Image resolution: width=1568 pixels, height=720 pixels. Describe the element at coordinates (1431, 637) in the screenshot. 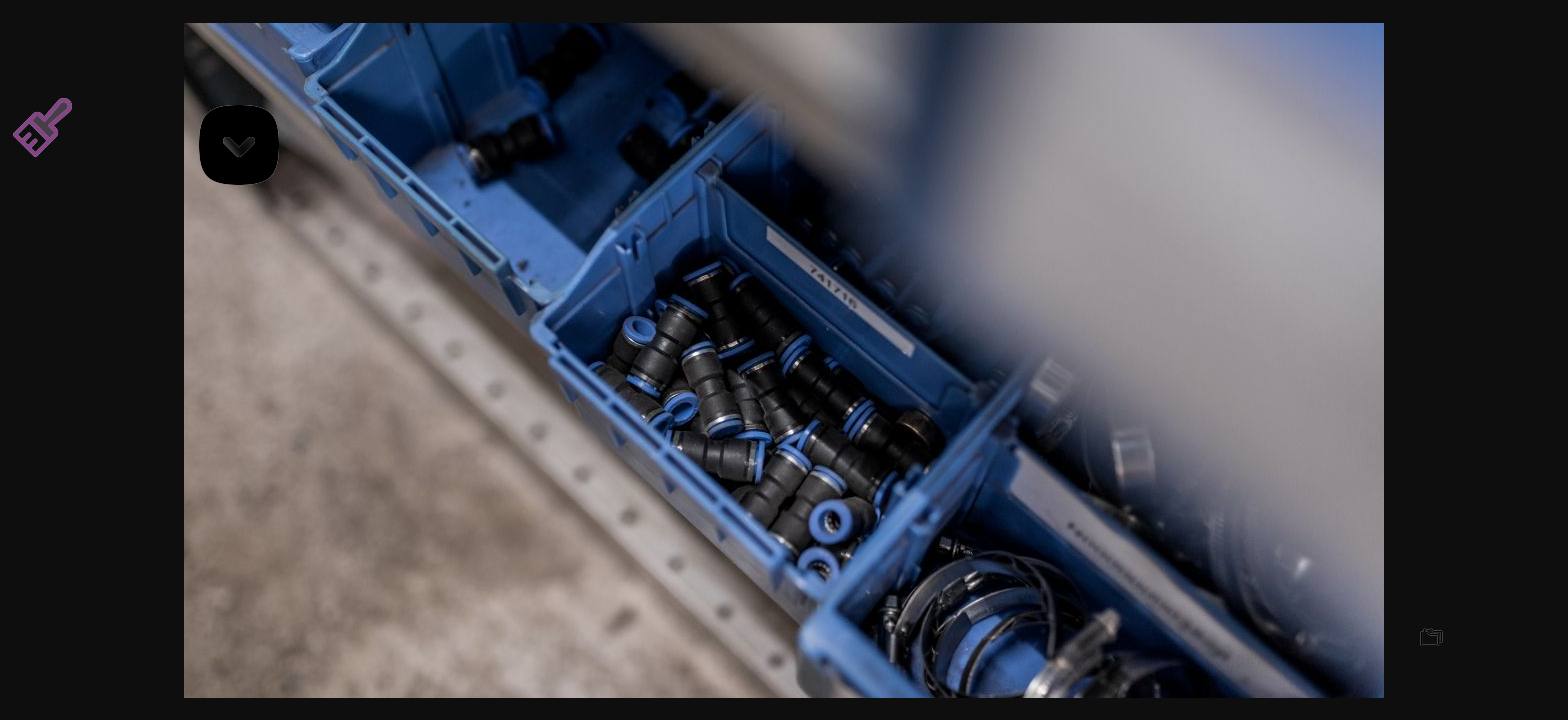

I see `browse all folders` at that location.